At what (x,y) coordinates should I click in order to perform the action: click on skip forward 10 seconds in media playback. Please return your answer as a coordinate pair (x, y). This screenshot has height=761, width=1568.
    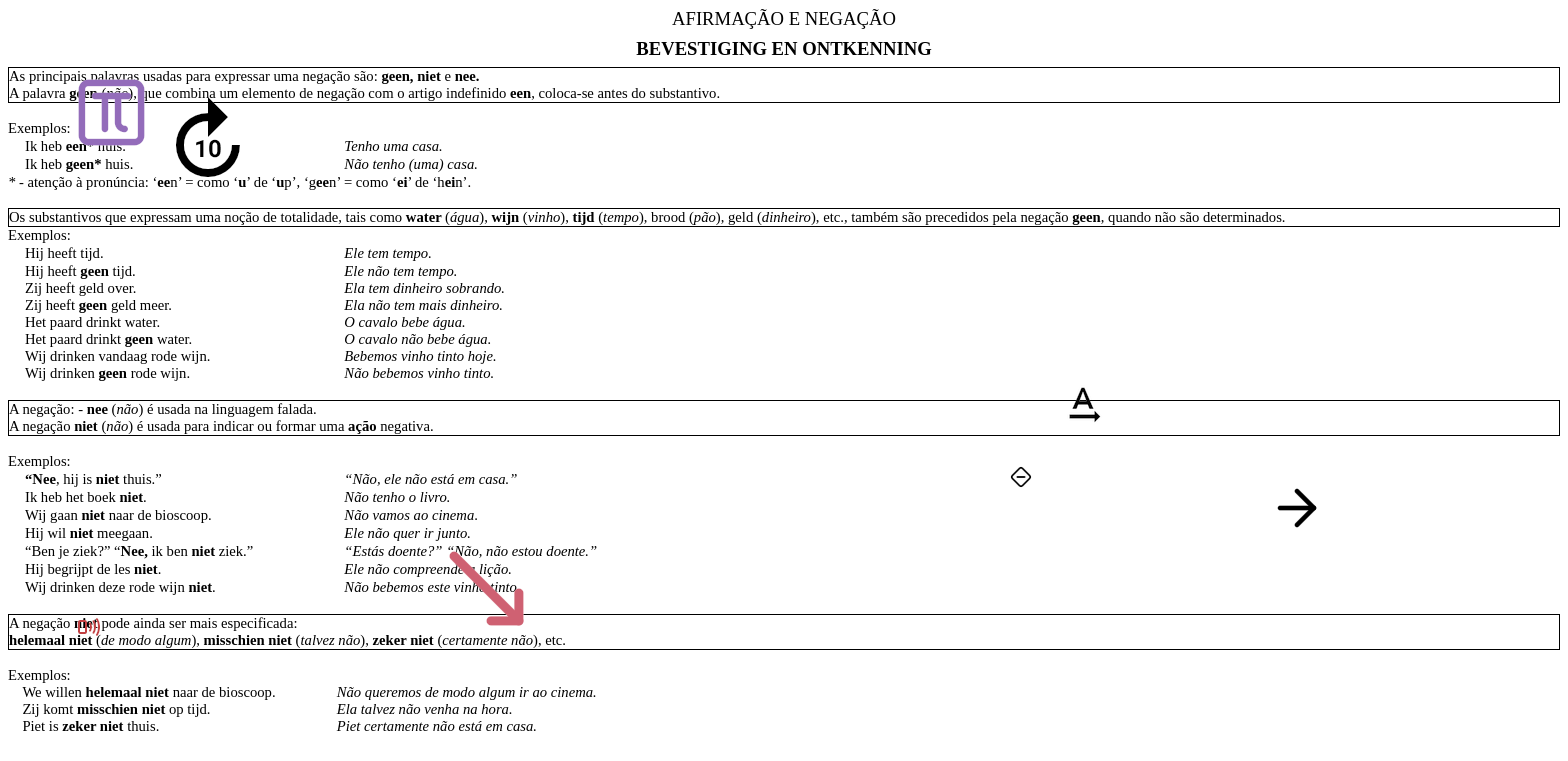
    Looking at the image, I should click on (208, 141).